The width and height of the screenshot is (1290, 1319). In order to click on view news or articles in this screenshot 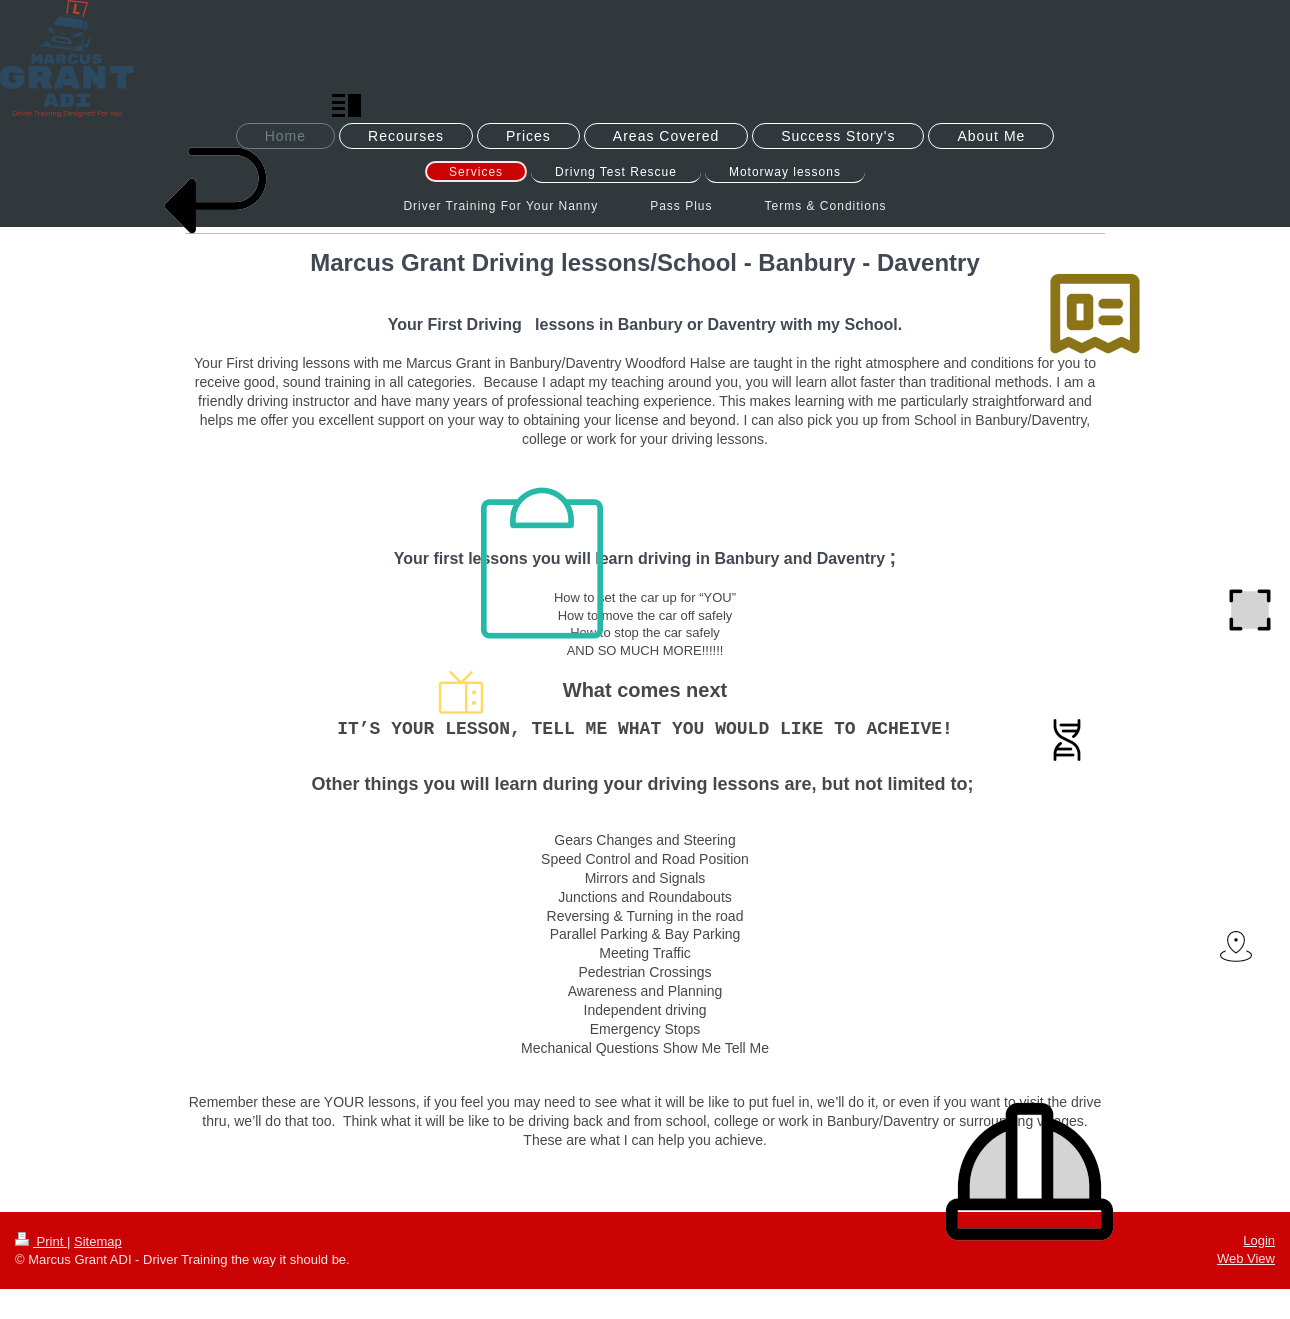, I will do `click(1095, 312)`.